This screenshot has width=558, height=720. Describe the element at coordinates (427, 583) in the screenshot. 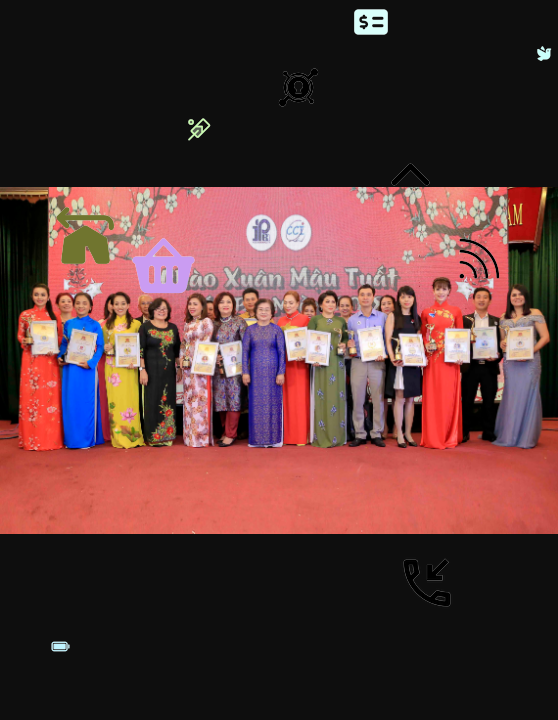

I see `indicates a missed call that needs to be returned` at that location.